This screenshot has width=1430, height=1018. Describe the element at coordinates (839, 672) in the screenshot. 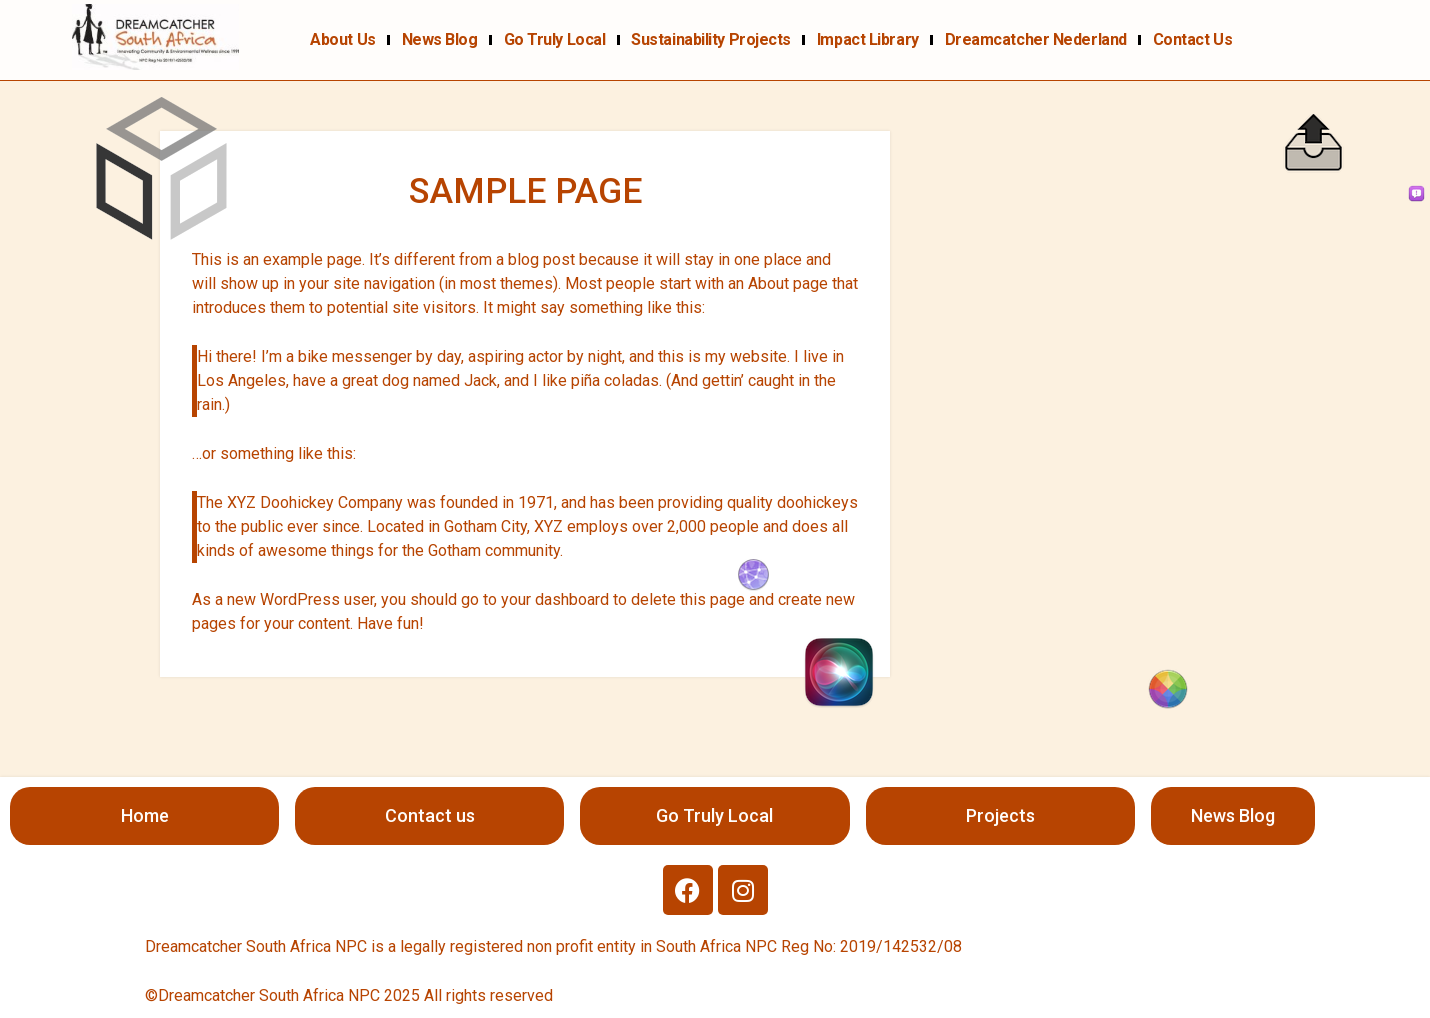

I see `open siri voice assistant settings` at that location.